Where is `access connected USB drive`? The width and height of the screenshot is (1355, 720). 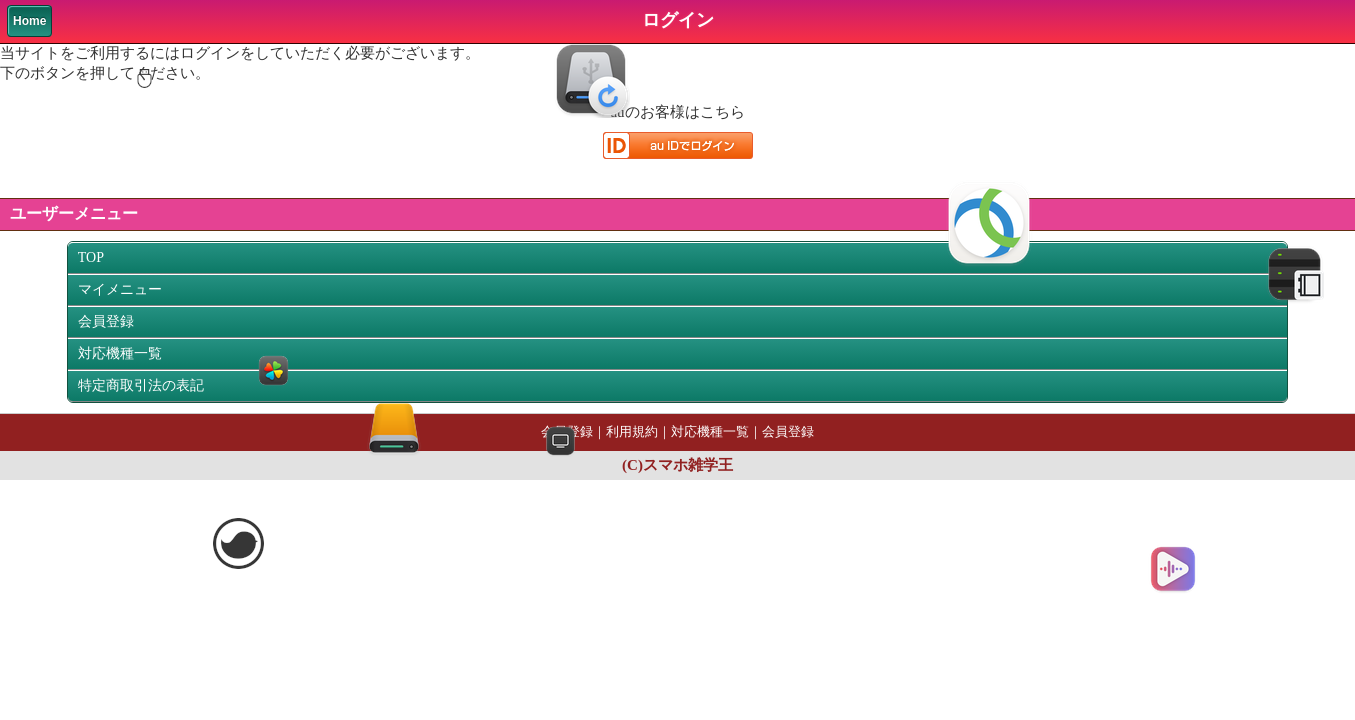 access connected USB drive is located at coordinates (144, 78).